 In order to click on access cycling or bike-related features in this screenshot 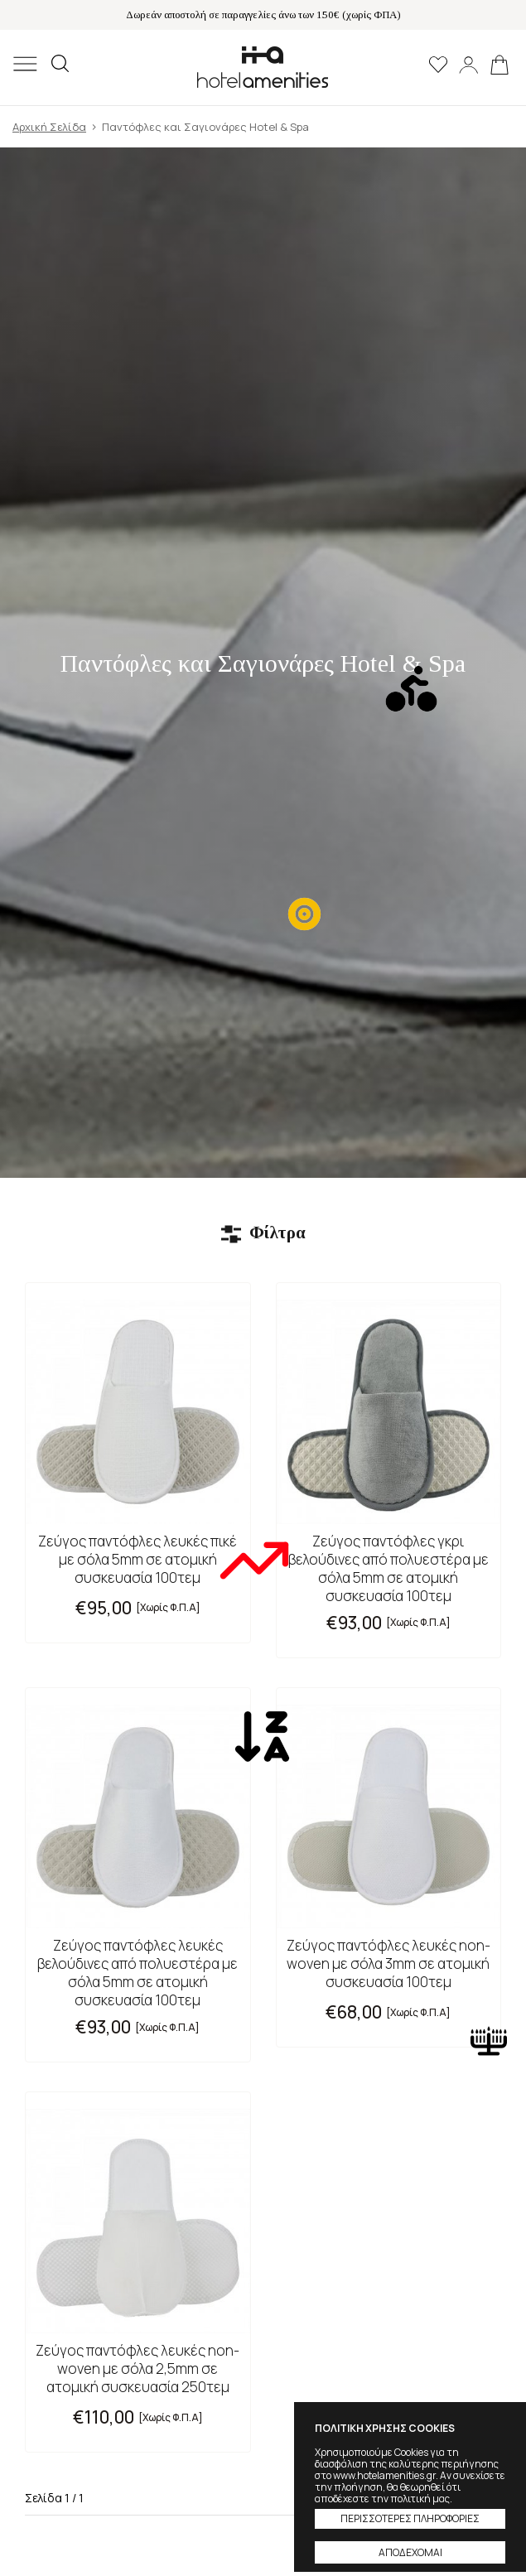, I will do `click(411, 688)`.